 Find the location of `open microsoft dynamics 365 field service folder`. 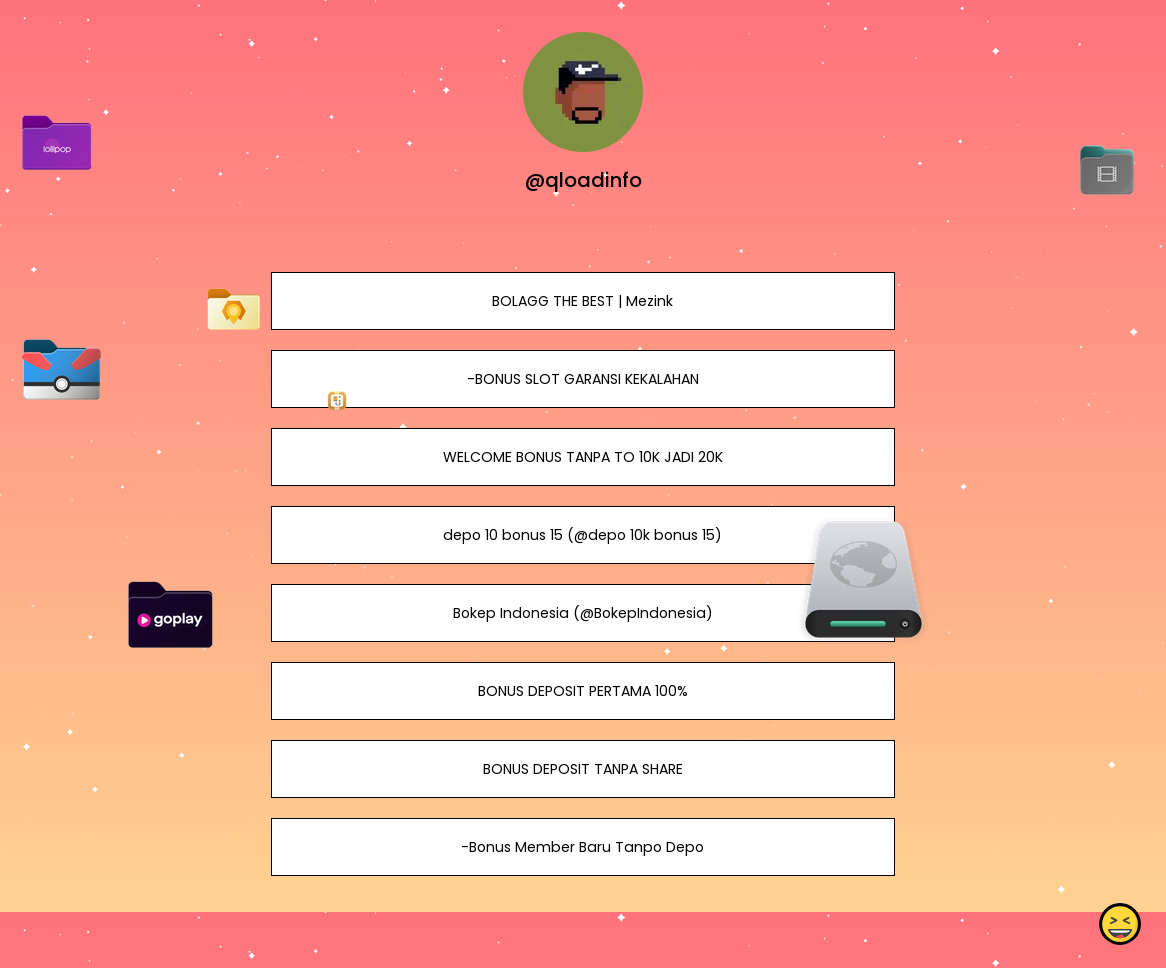

open microsoft dynamics 365 field service folder is located at coordinates (233, 310).